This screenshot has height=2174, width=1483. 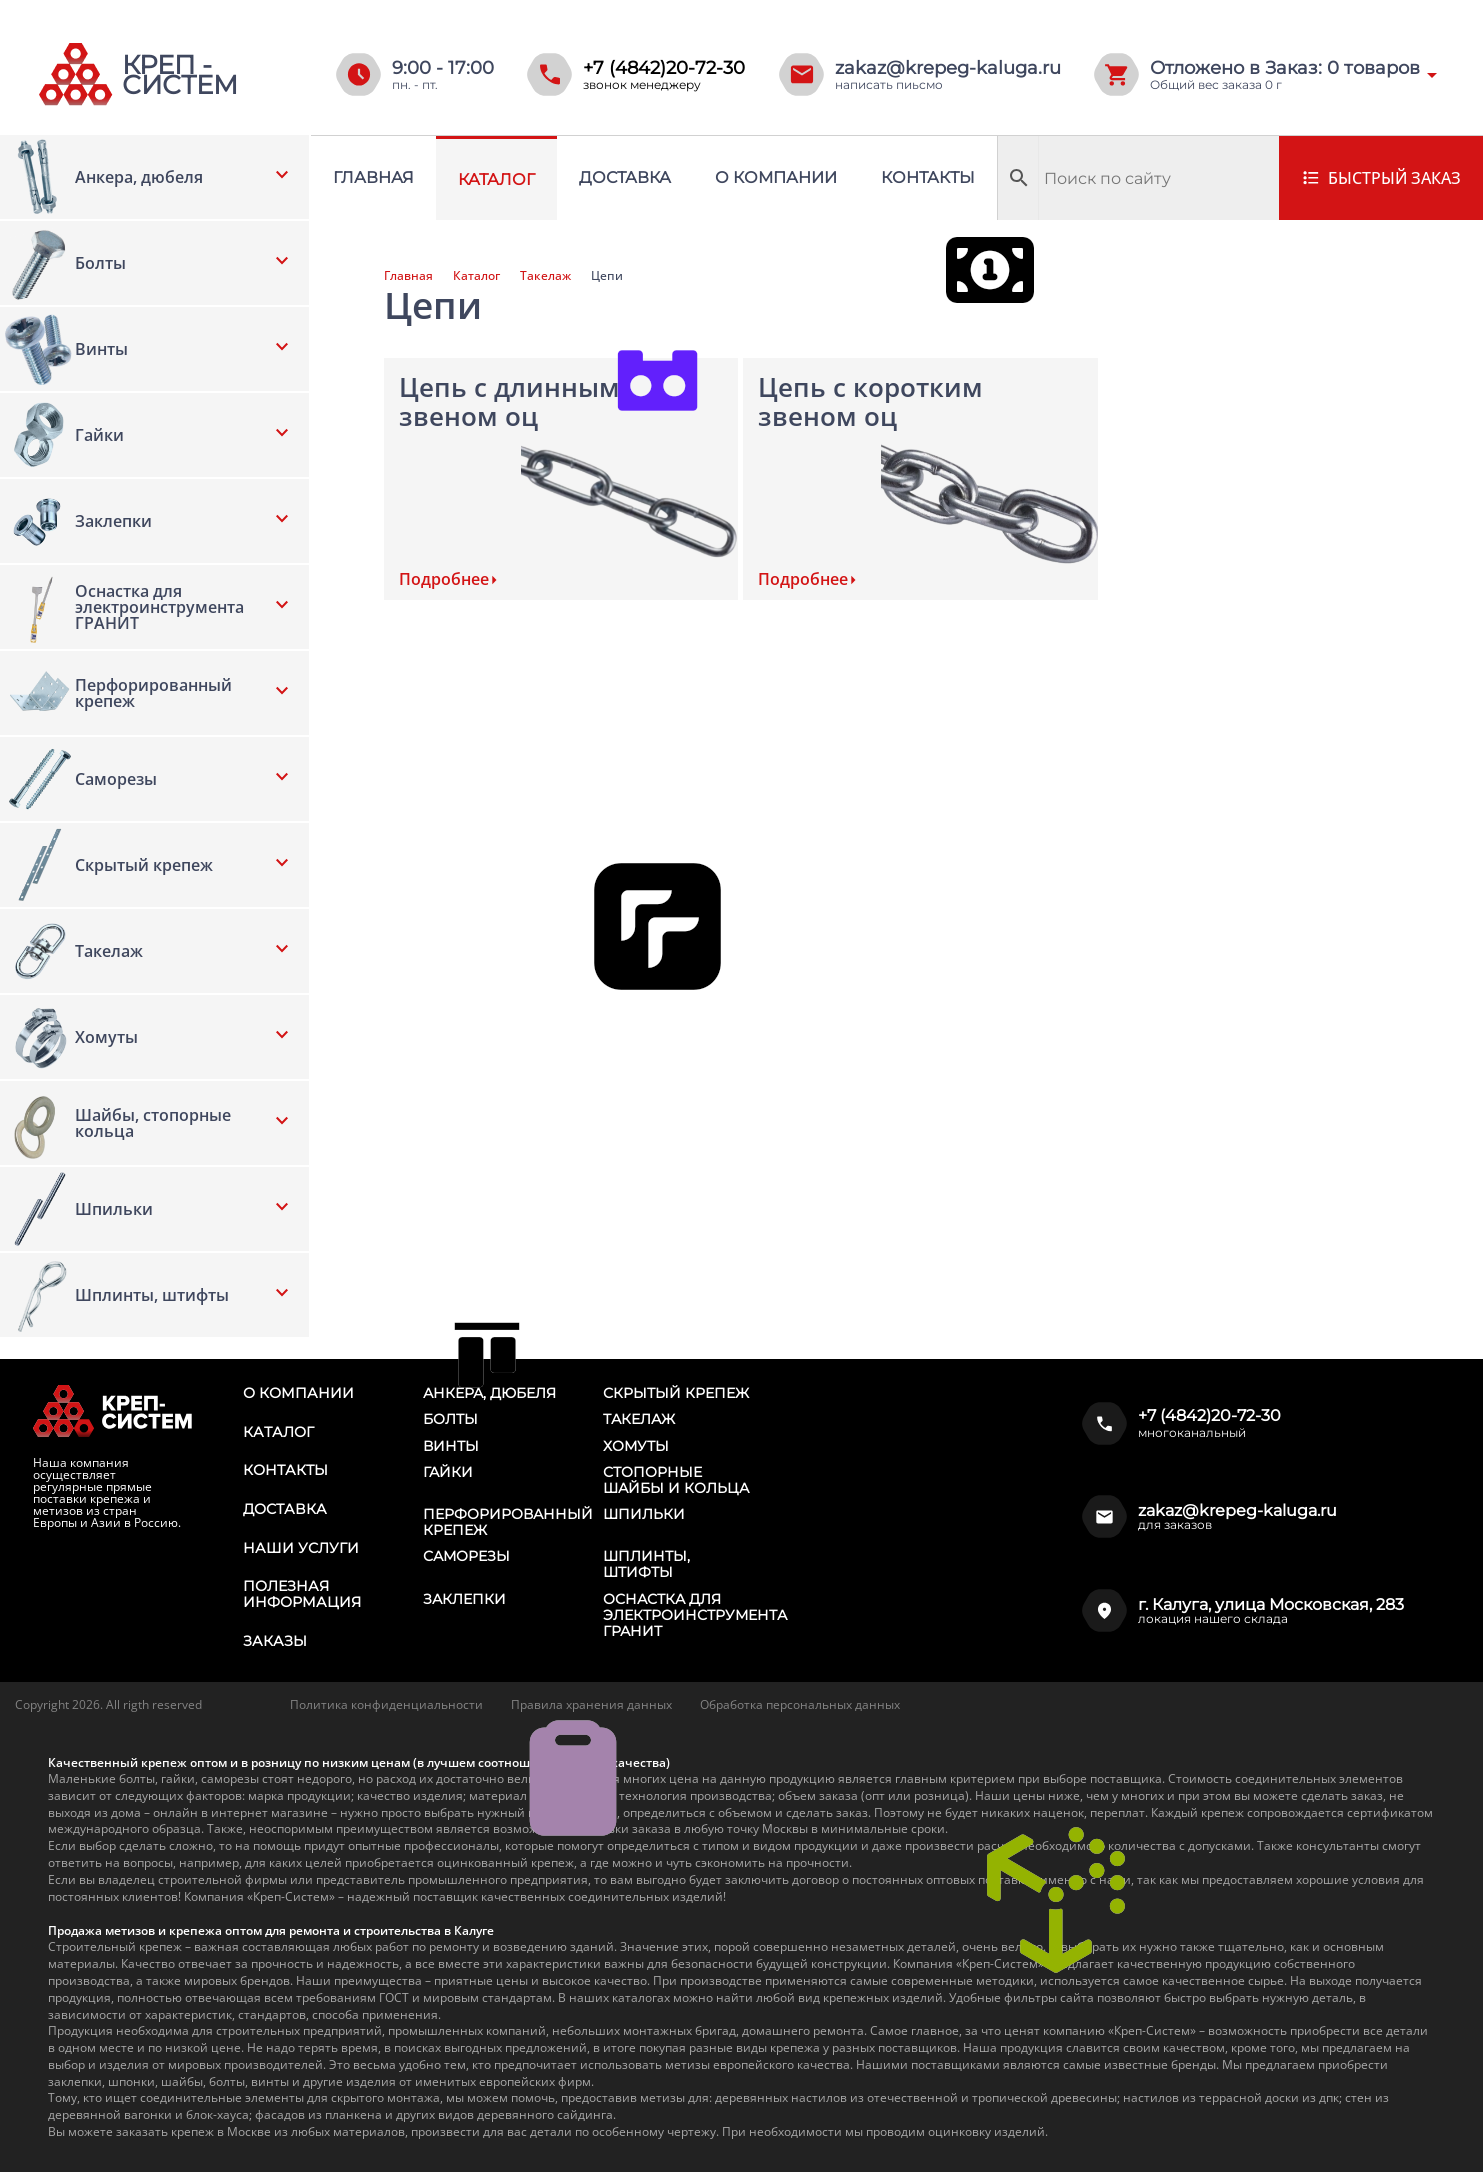 I want to click on uncharted software company logo, so click(x=1056, y=1900).